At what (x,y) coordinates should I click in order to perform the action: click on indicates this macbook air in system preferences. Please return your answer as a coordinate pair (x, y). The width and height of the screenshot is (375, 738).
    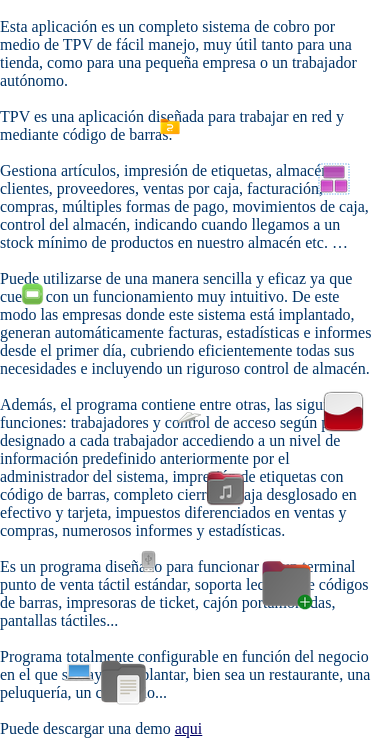
    Looking at the image, I should click on (79, 670).